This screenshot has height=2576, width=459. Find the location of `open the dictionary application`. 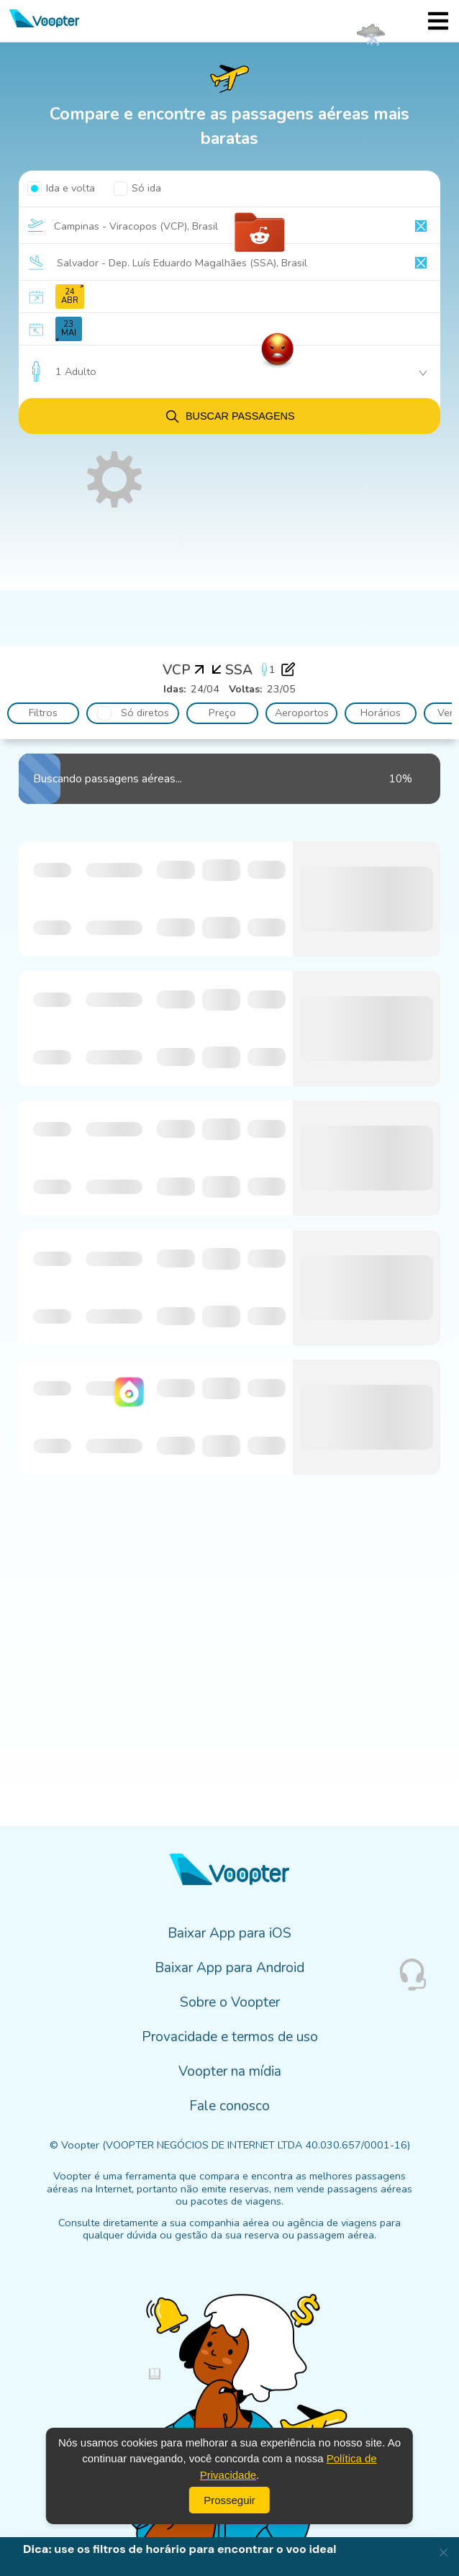

open the dictionary application is located at coordinates (155, 2373).